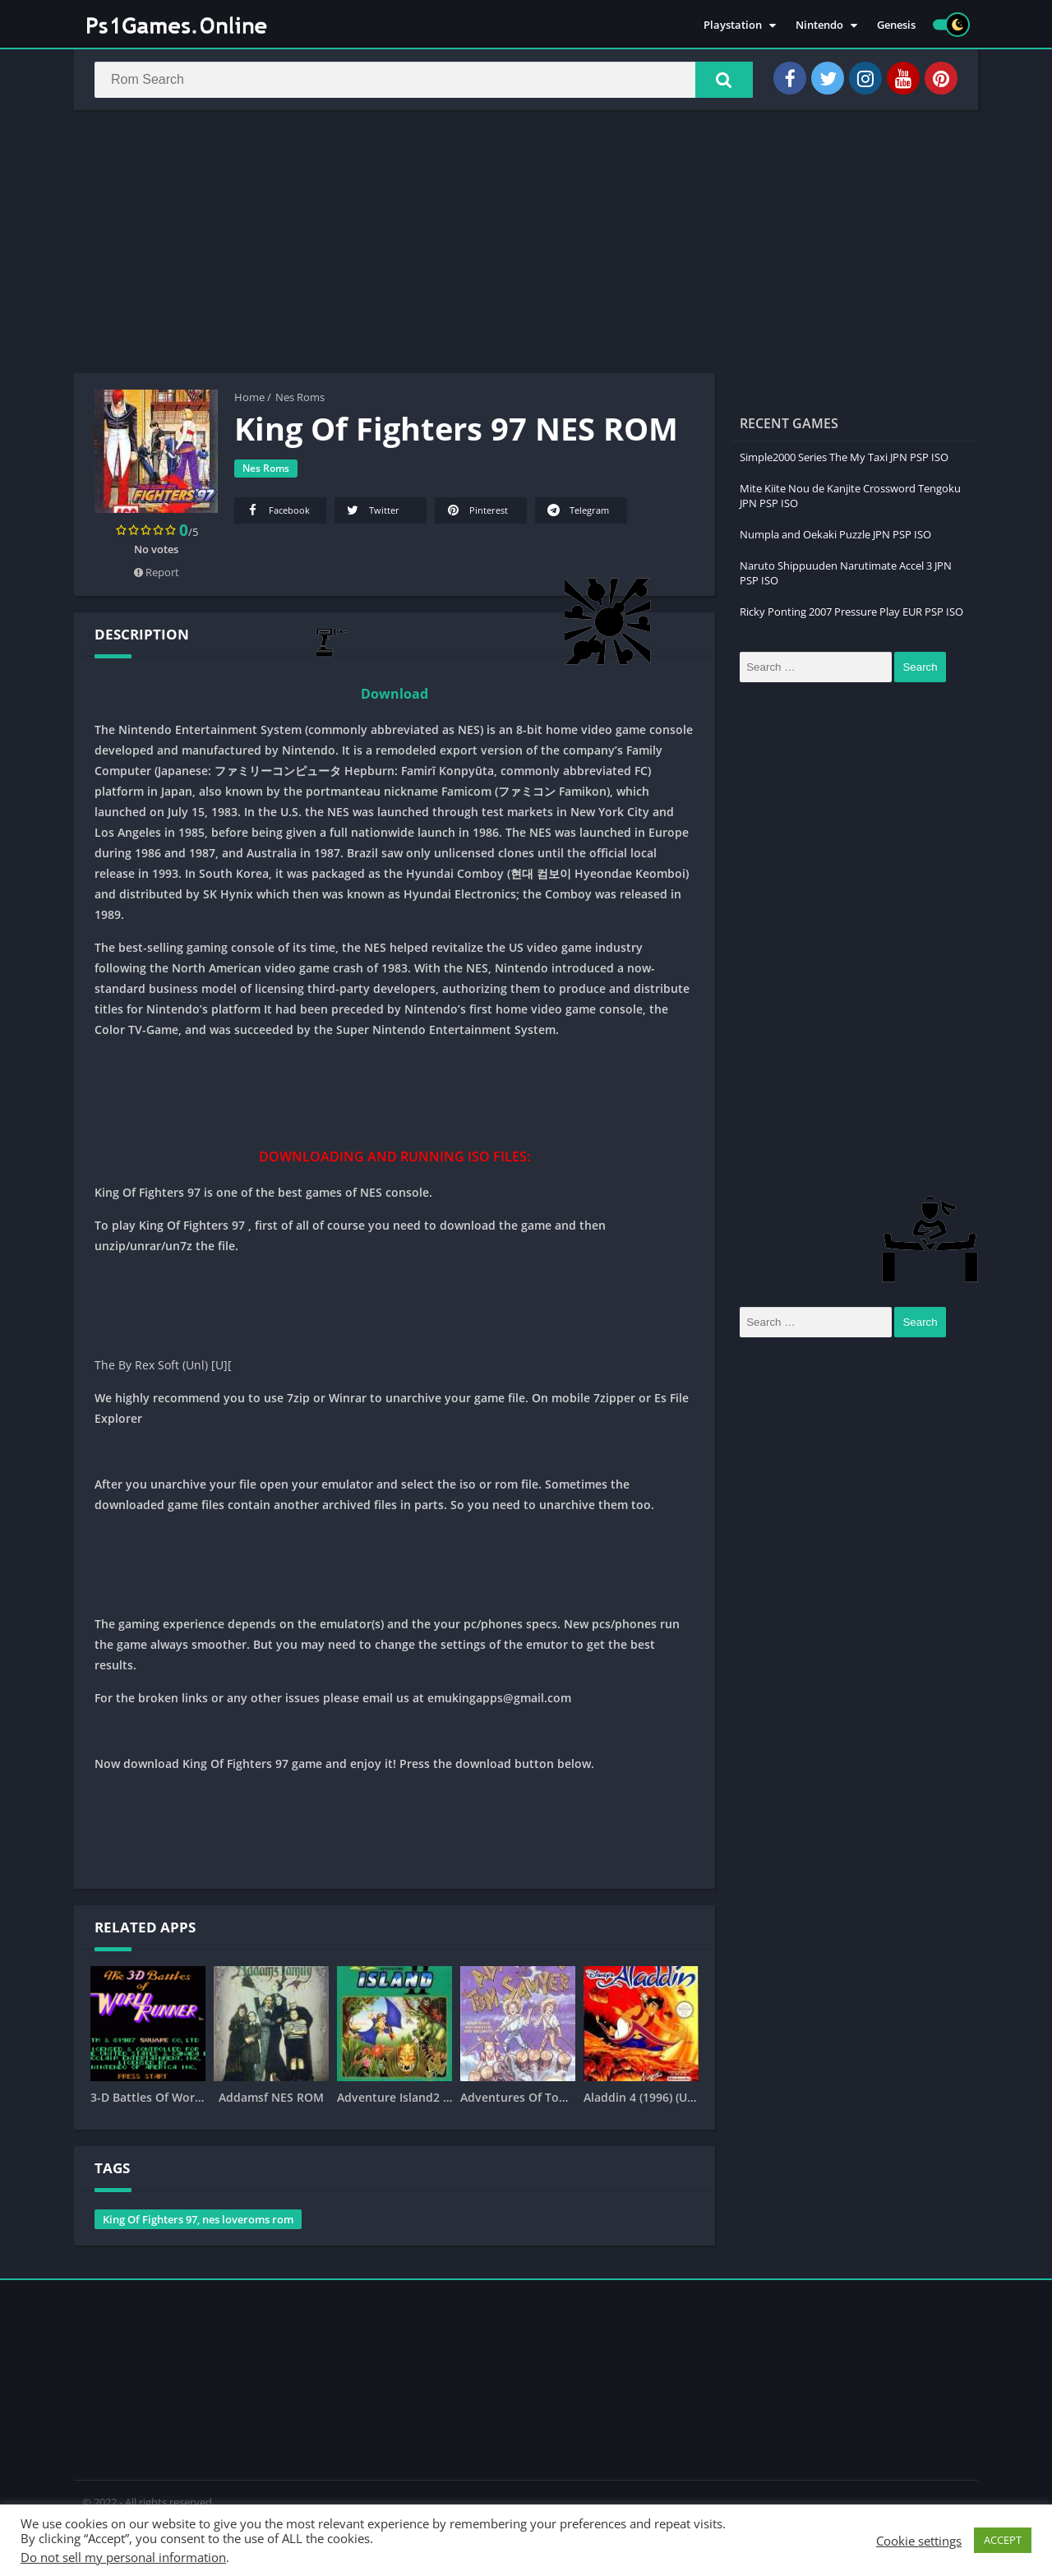  What do you see at coordinates (331, 642) in the screenshot?
I see `power tools or hardware category` at bounding box center [331, 642].